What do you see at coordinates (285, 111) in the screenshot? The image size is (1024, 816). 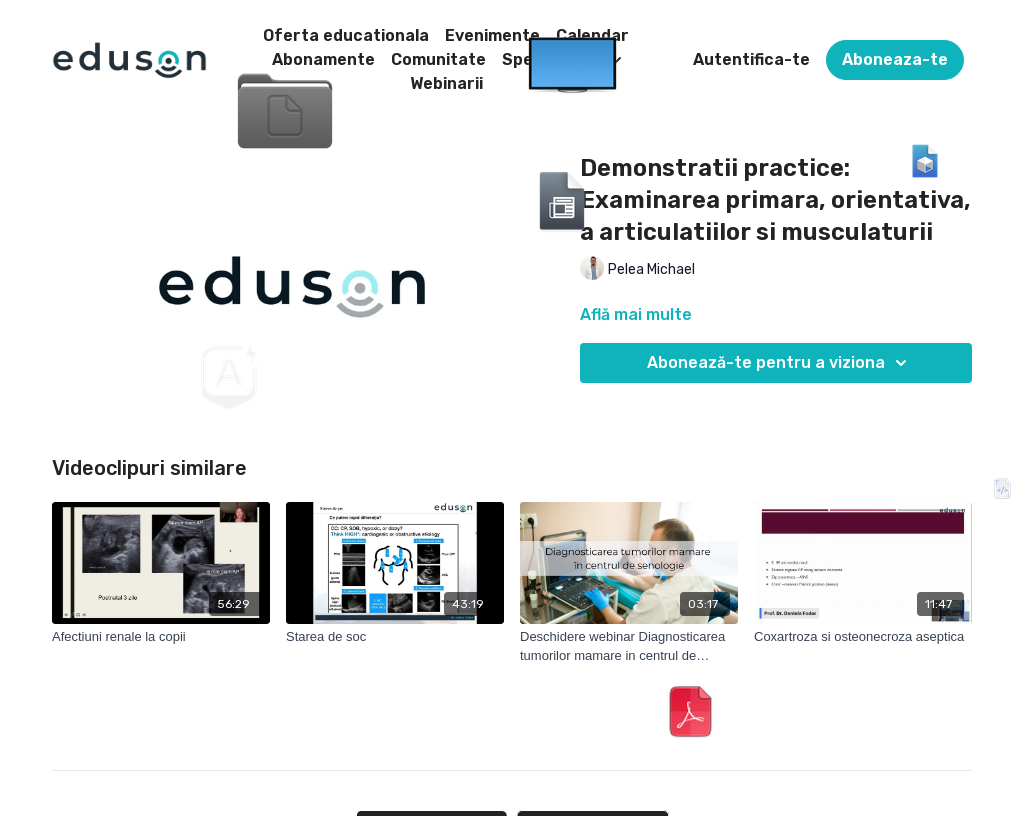 I see `open your documents folder` at bounding box center [285, 111].